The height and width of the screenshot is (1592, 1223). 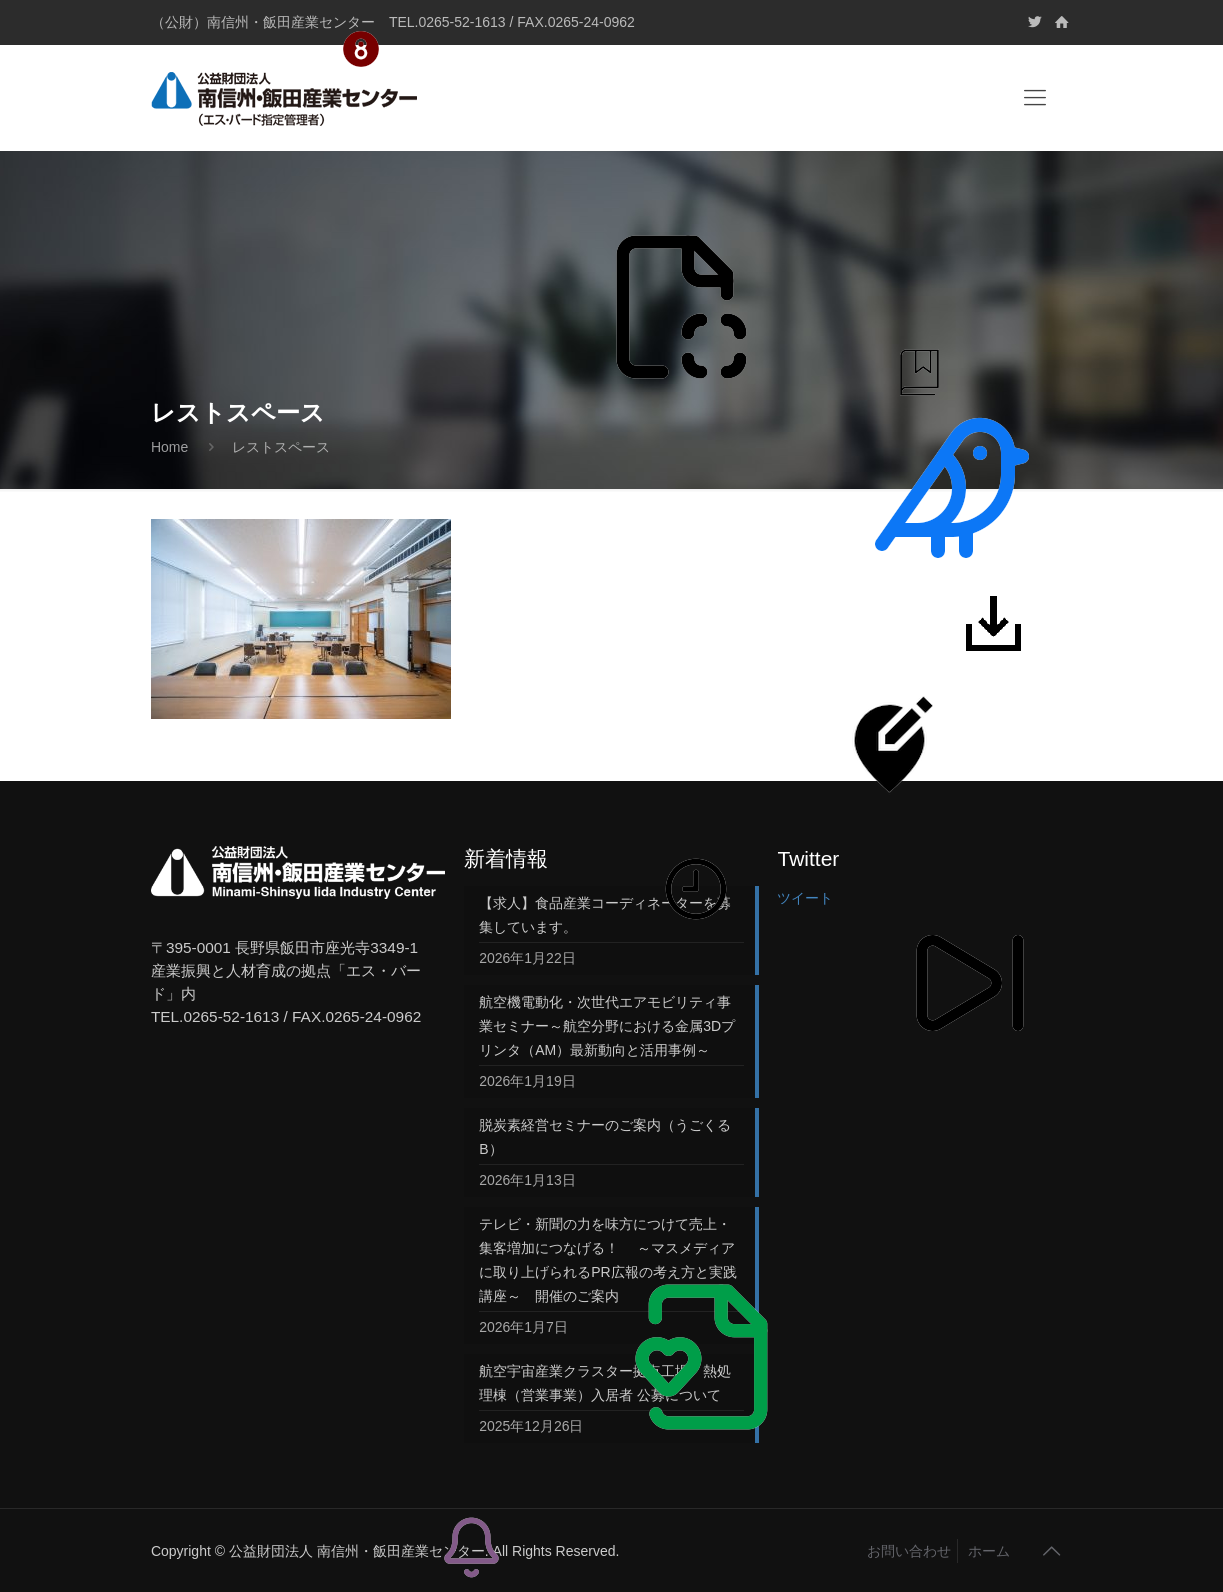 What do you see at coordinates (361, 49) in the screenshot?
I see `indicates step 8 in a multi-step process` at bounding box center [361, 49].